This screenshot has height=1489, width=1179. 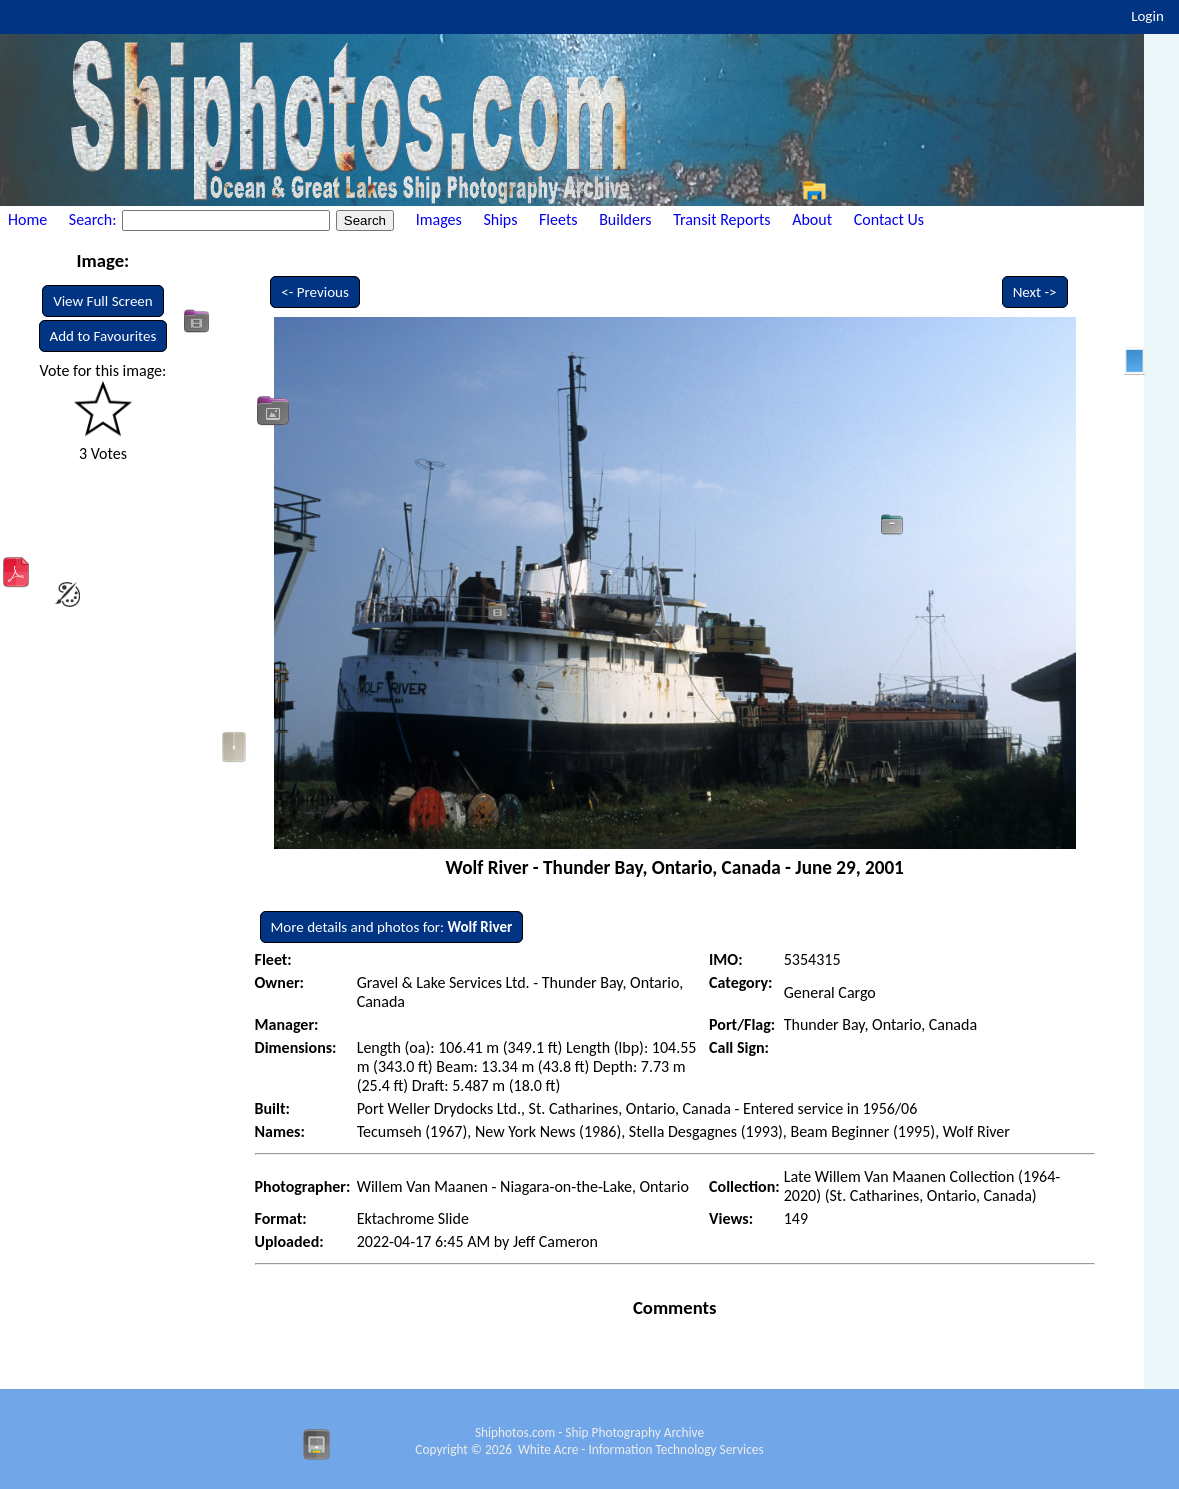 What do you see at coordinates (16, 572) in the screenshot?
I see `a compressed pdf document file` at bounding box center [16, 572].